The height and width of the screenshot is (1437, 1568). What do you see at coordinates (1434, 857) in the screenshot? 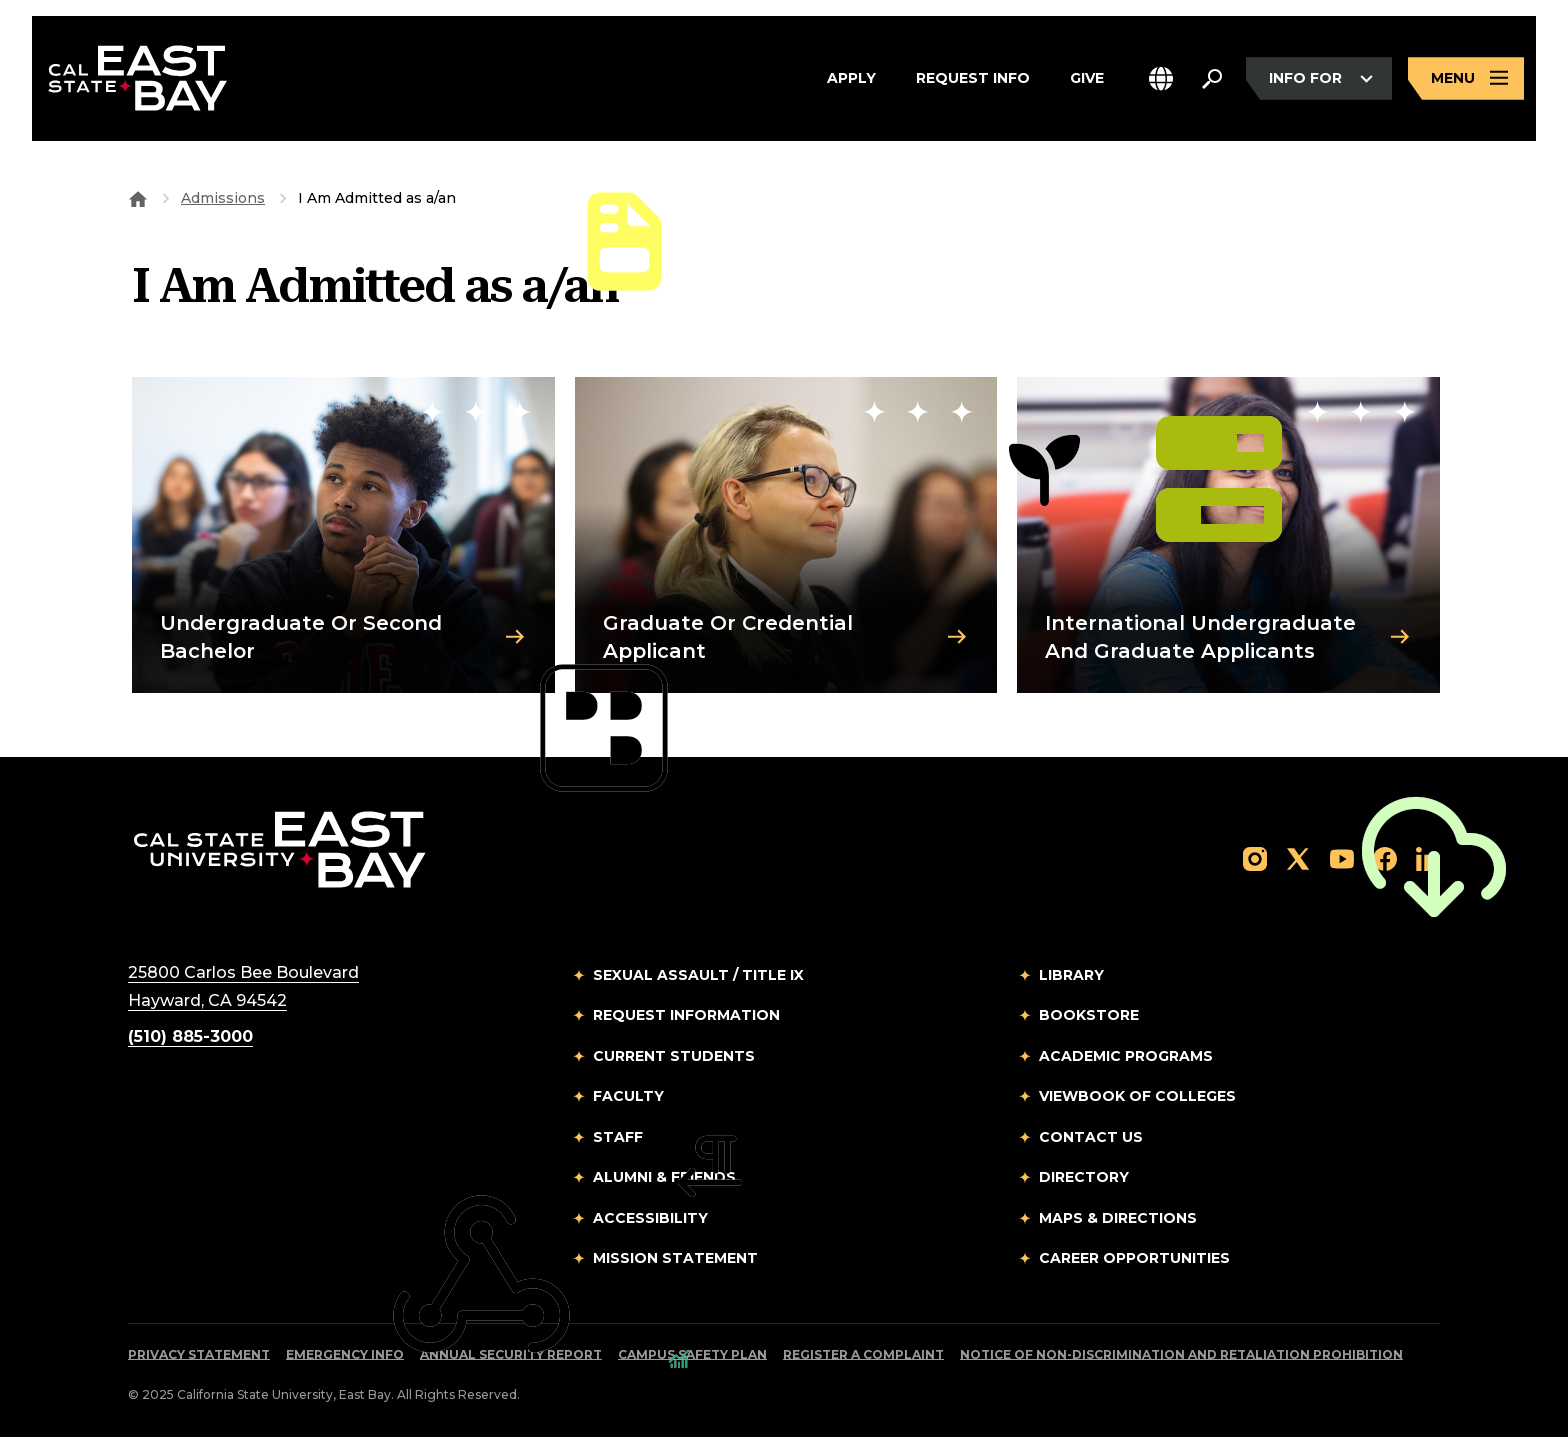
I see `download file from cloud storage` at bounding box center [1434, 857].